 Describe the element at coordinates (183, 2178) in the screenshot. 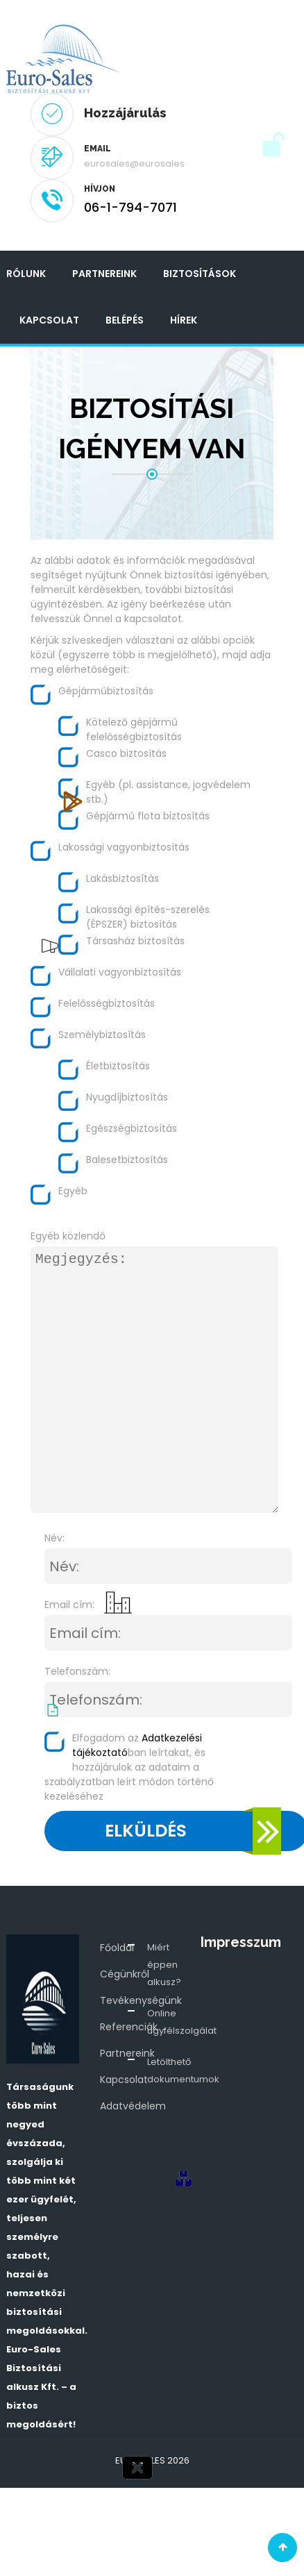

I see `view inventory or stock items` at that location.